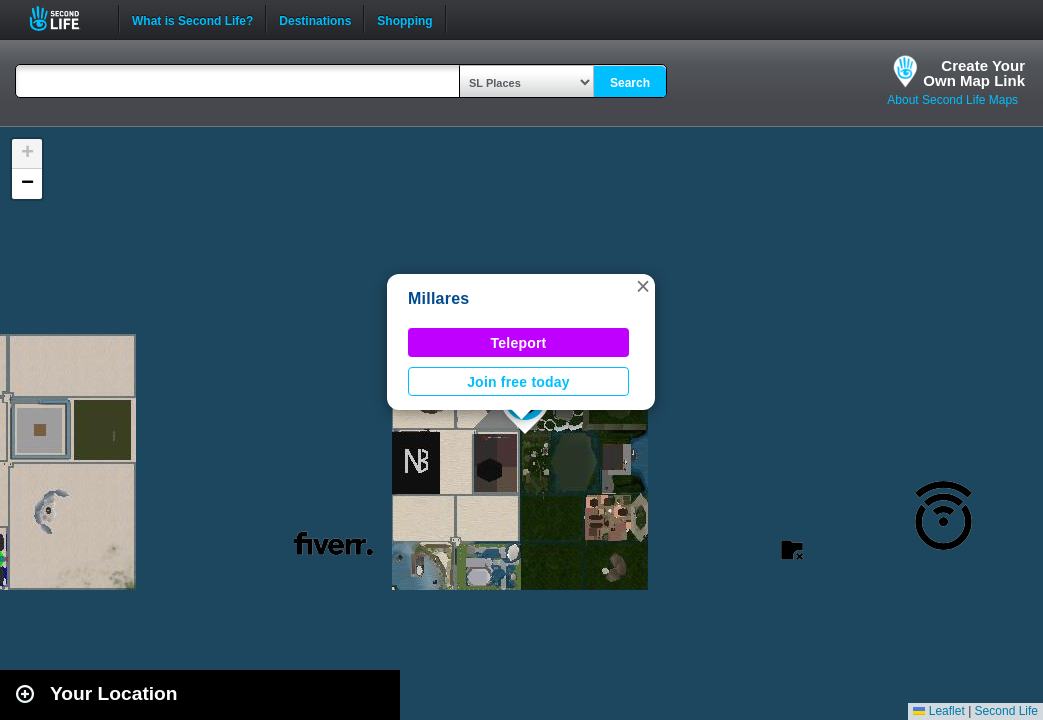  Describe the element at coordinates (333, 543) in the screenshot. I see `open the Fiverr app` at that location.